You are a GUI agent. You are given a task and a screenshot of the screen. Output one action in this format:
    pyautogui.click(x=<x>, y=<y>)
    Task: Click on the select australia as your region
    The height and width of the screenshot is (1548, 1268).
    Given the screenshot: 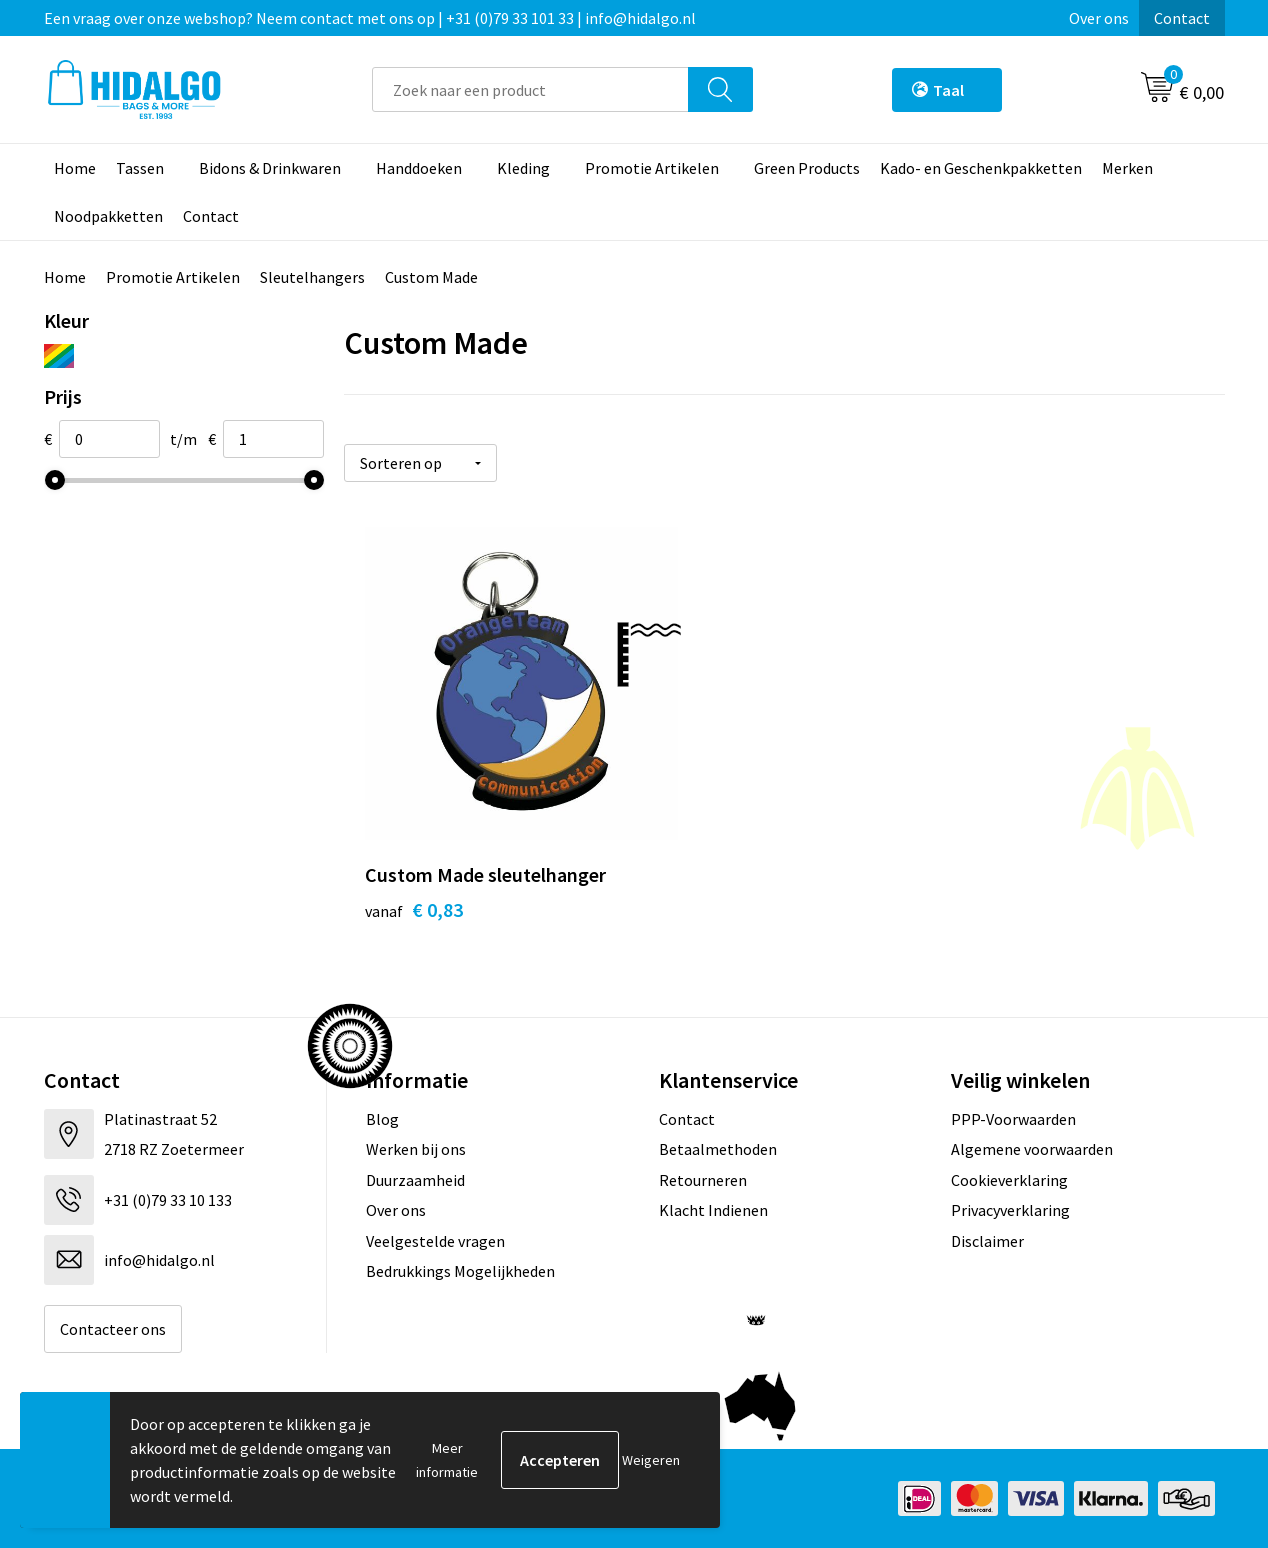 What is the action you would take?
    pyautogui.click(x=760, y=1406)
    